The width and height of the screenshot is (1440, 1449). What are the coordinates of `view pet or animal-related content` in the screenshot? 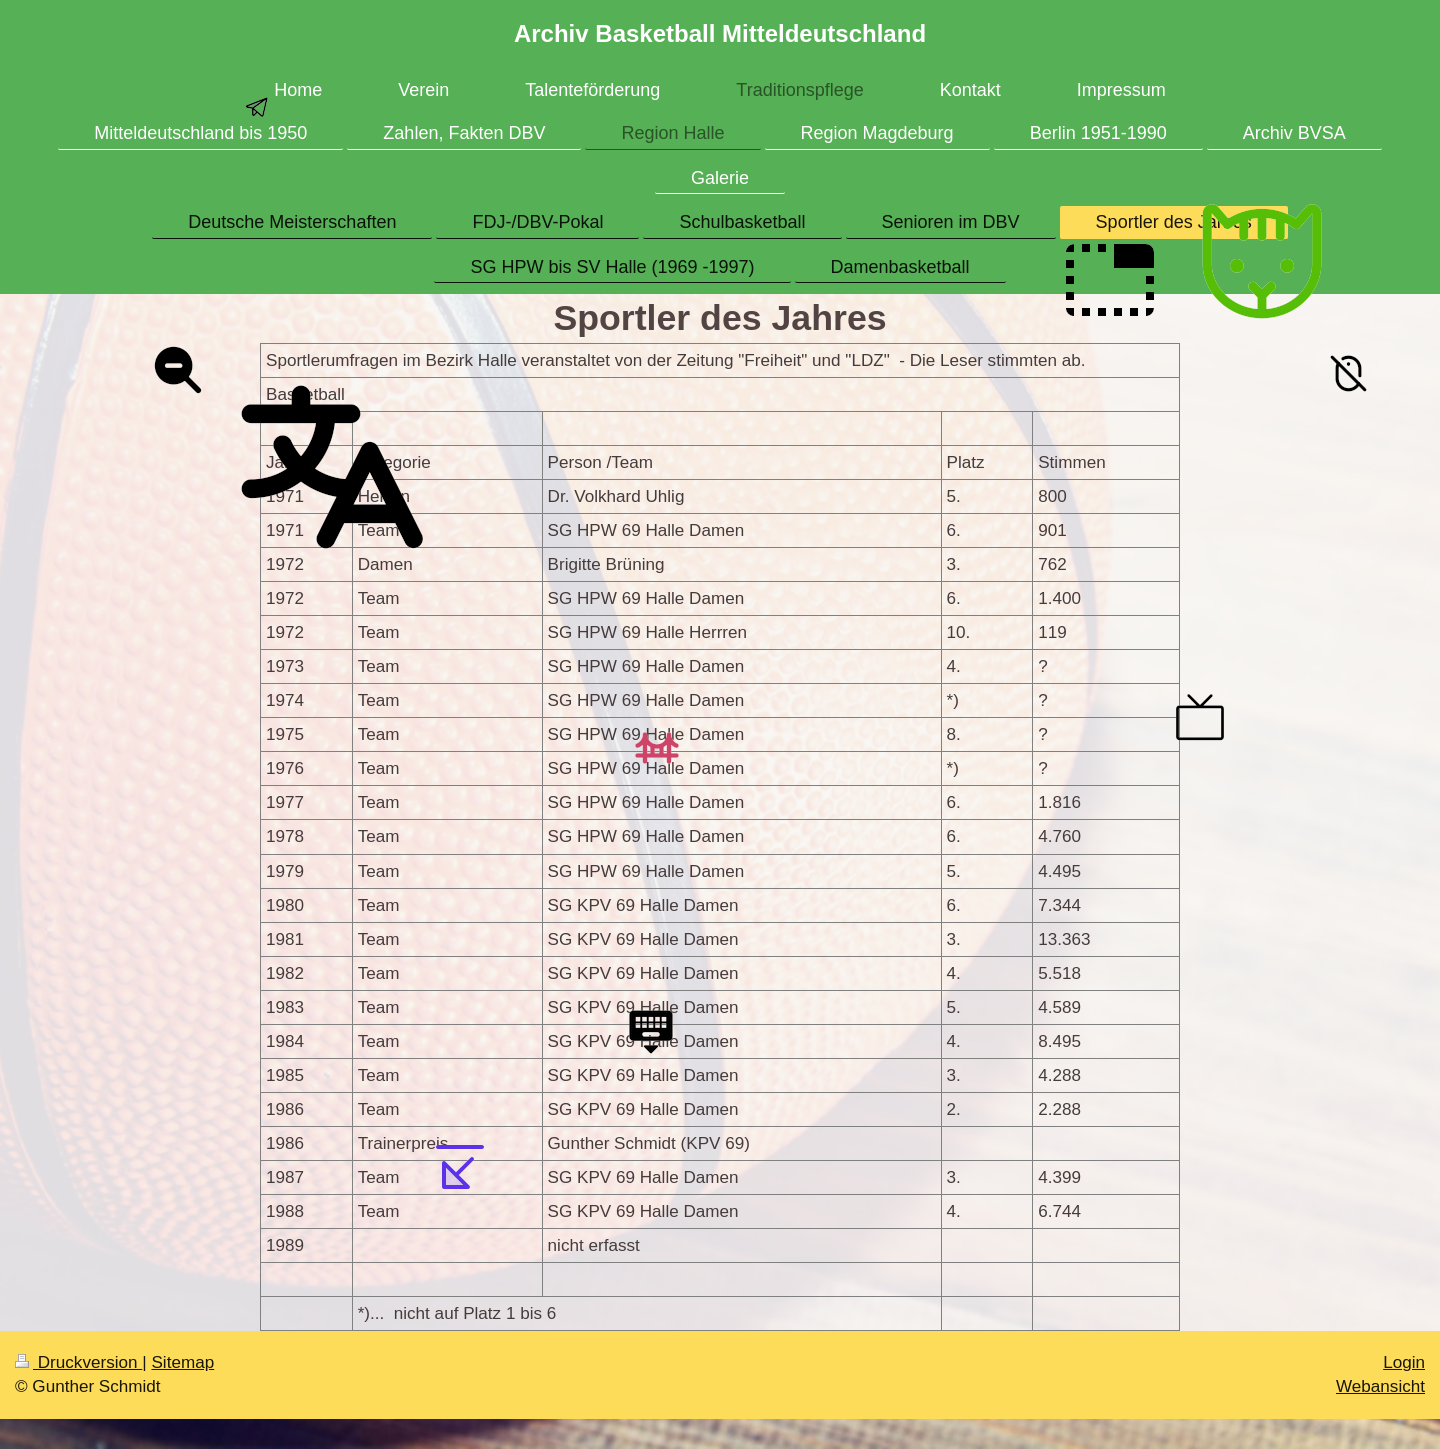 It's located at (1262, 259).